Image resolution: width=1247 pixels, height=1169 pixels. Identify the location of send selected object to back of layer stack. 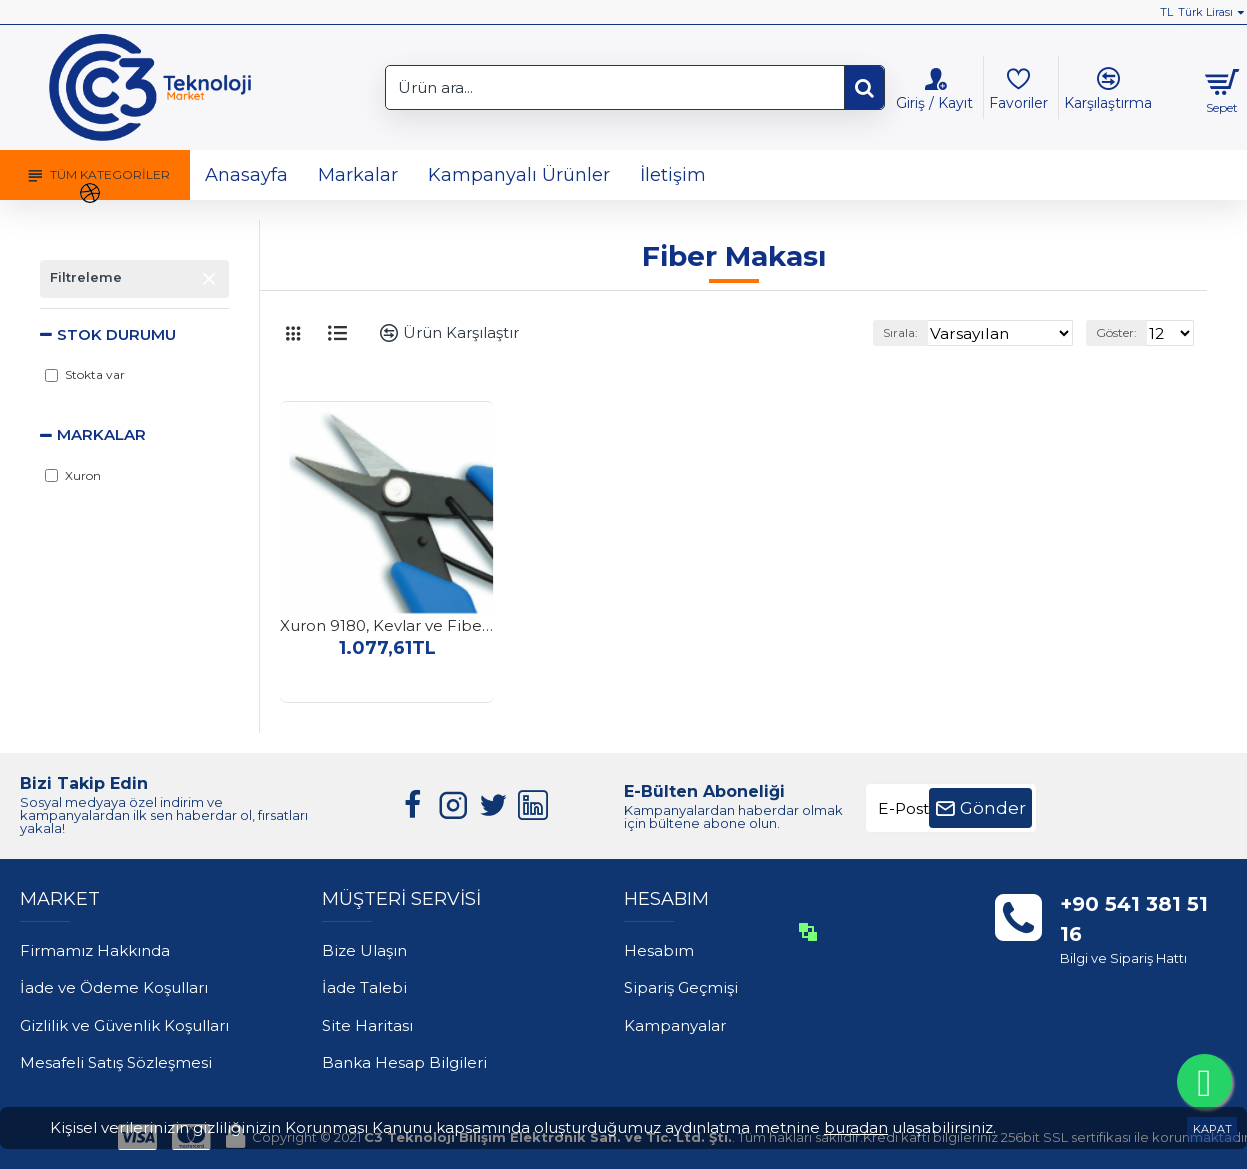
(808, 932).